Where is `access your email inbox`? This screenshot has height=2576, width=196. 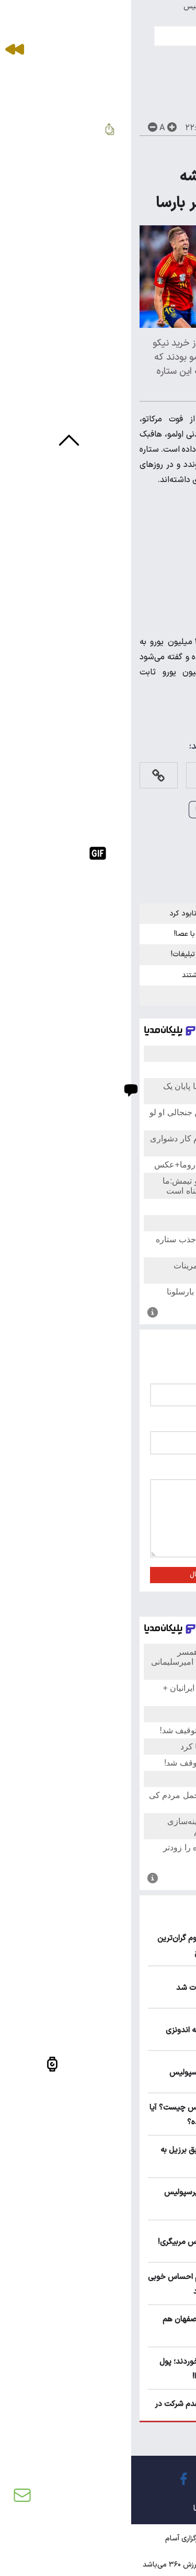 access your email inbox is located at coordinates (22, 2495).